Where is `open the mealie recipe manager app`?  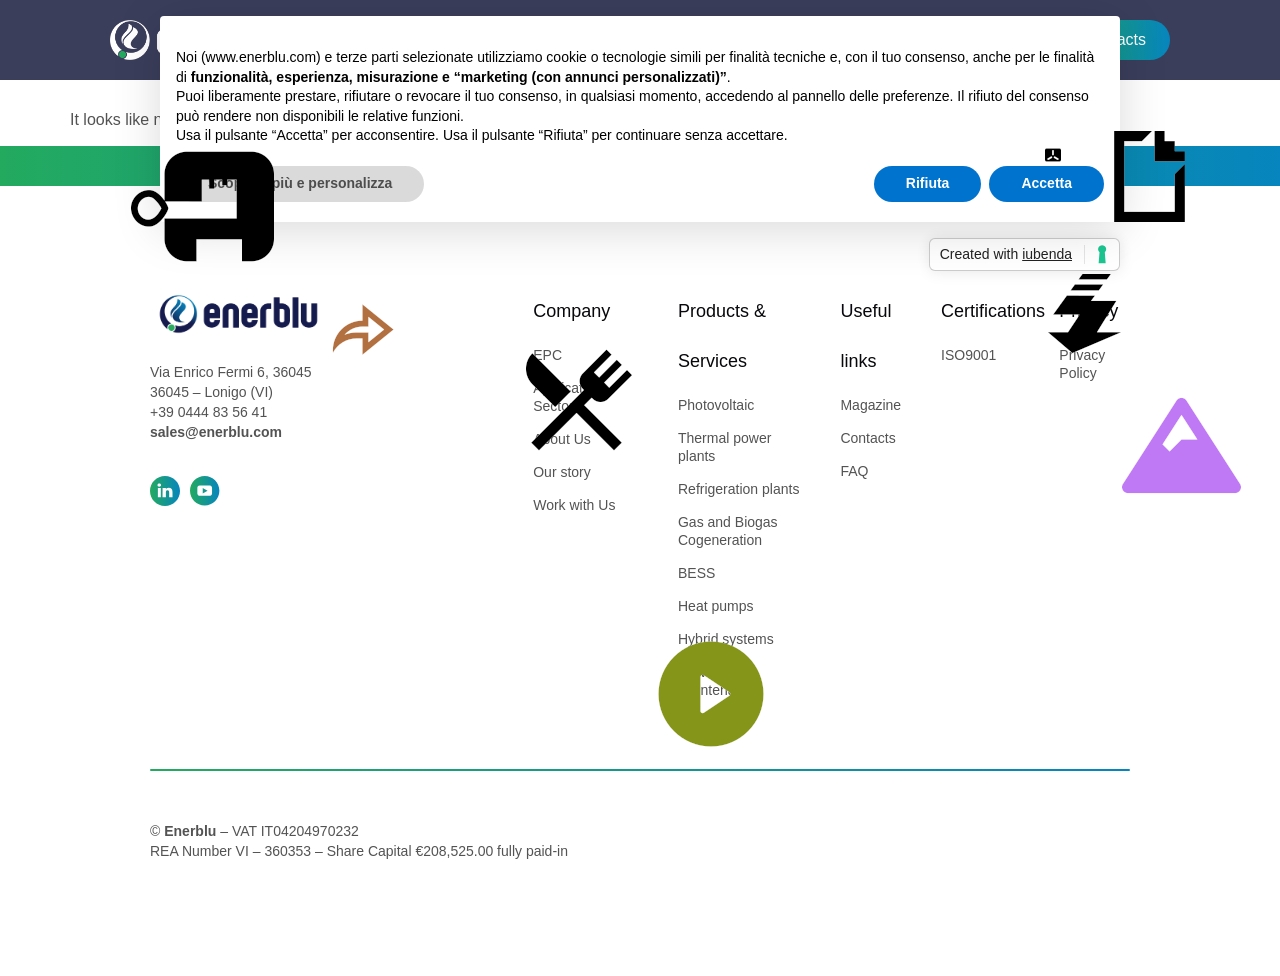 open the mealie recipe manager app is located at coordinates (579, 400).